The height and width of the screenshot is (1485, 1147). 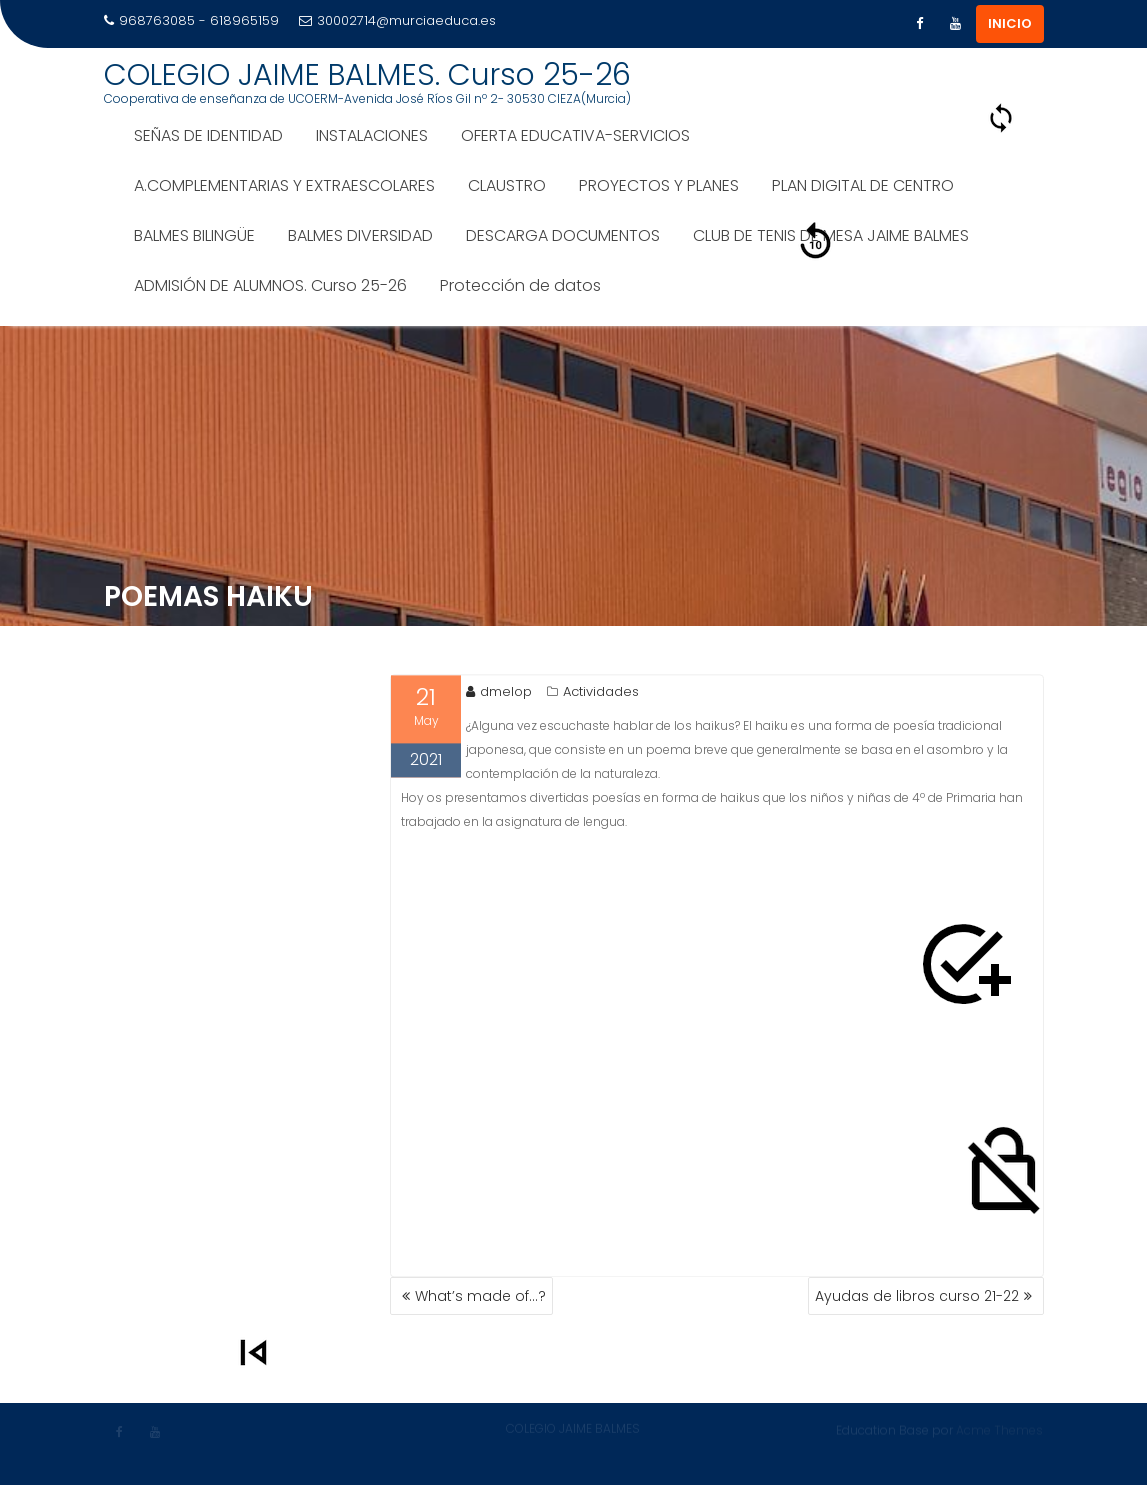 I want to click on add a new task to your list, so click(x=963, y=964).